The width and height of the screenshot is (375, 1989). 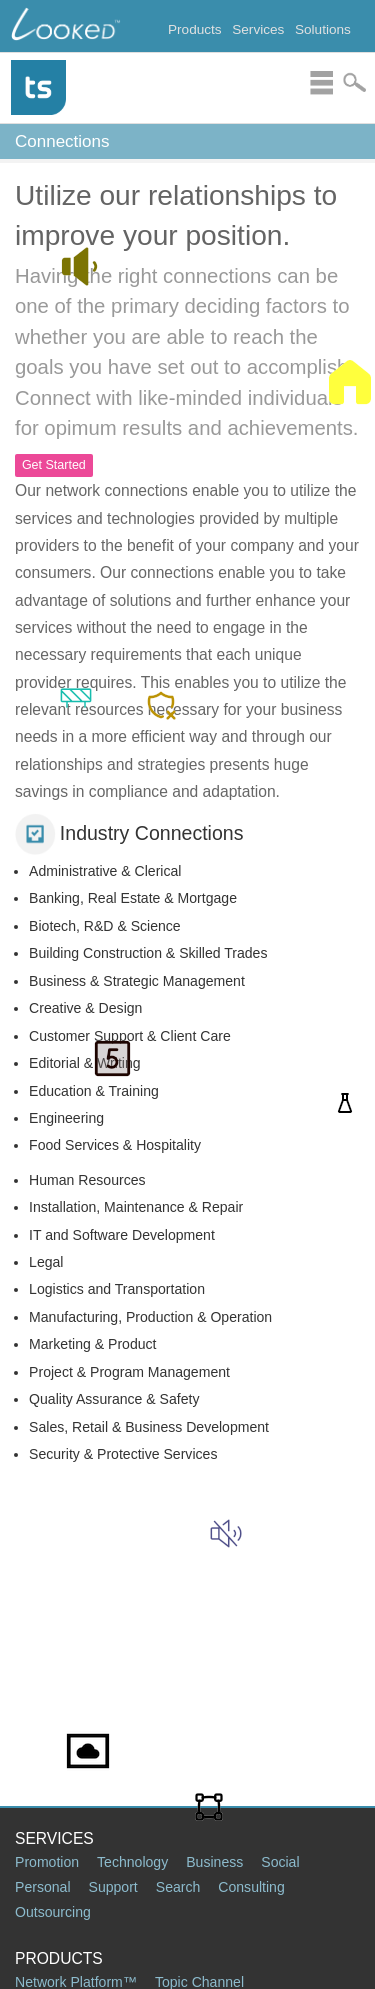 I want to click on go to home screen, so click(x=350, y=384).